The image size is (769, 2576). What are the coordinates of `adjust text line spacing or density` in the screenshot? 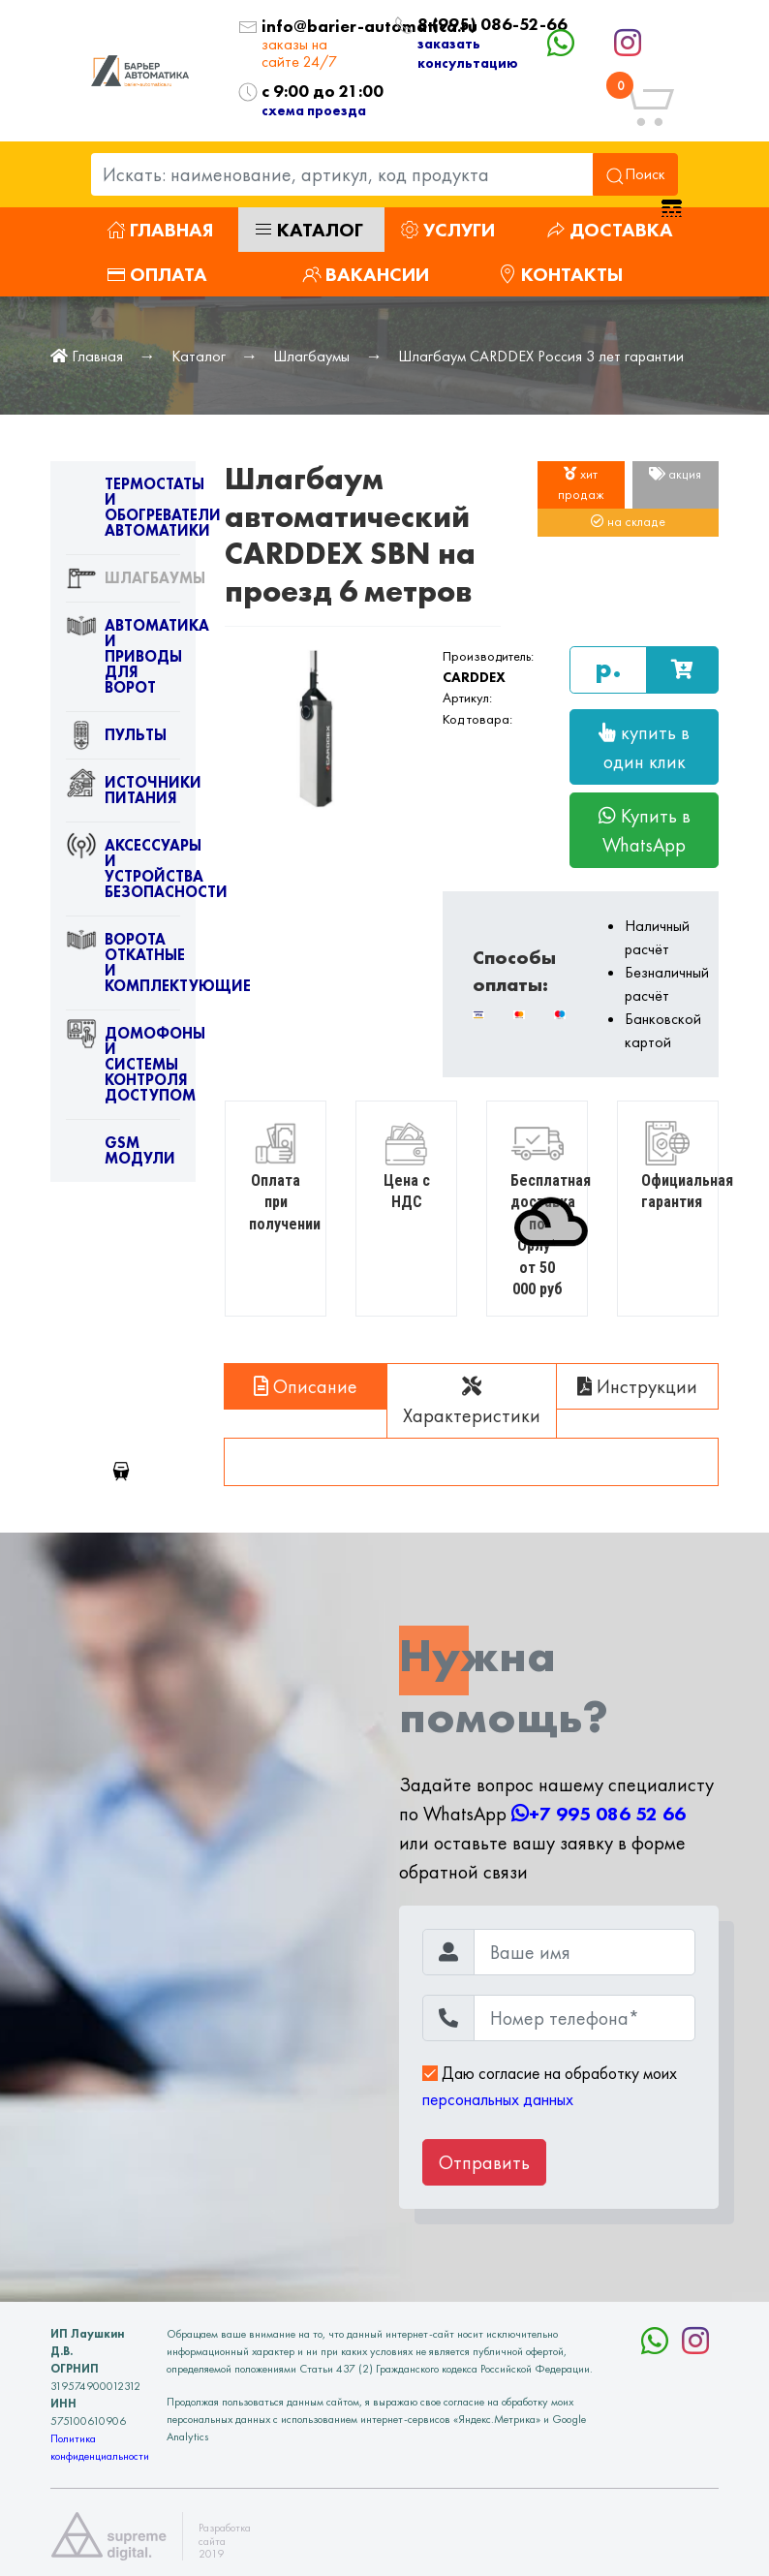 It's located at (671, 208).